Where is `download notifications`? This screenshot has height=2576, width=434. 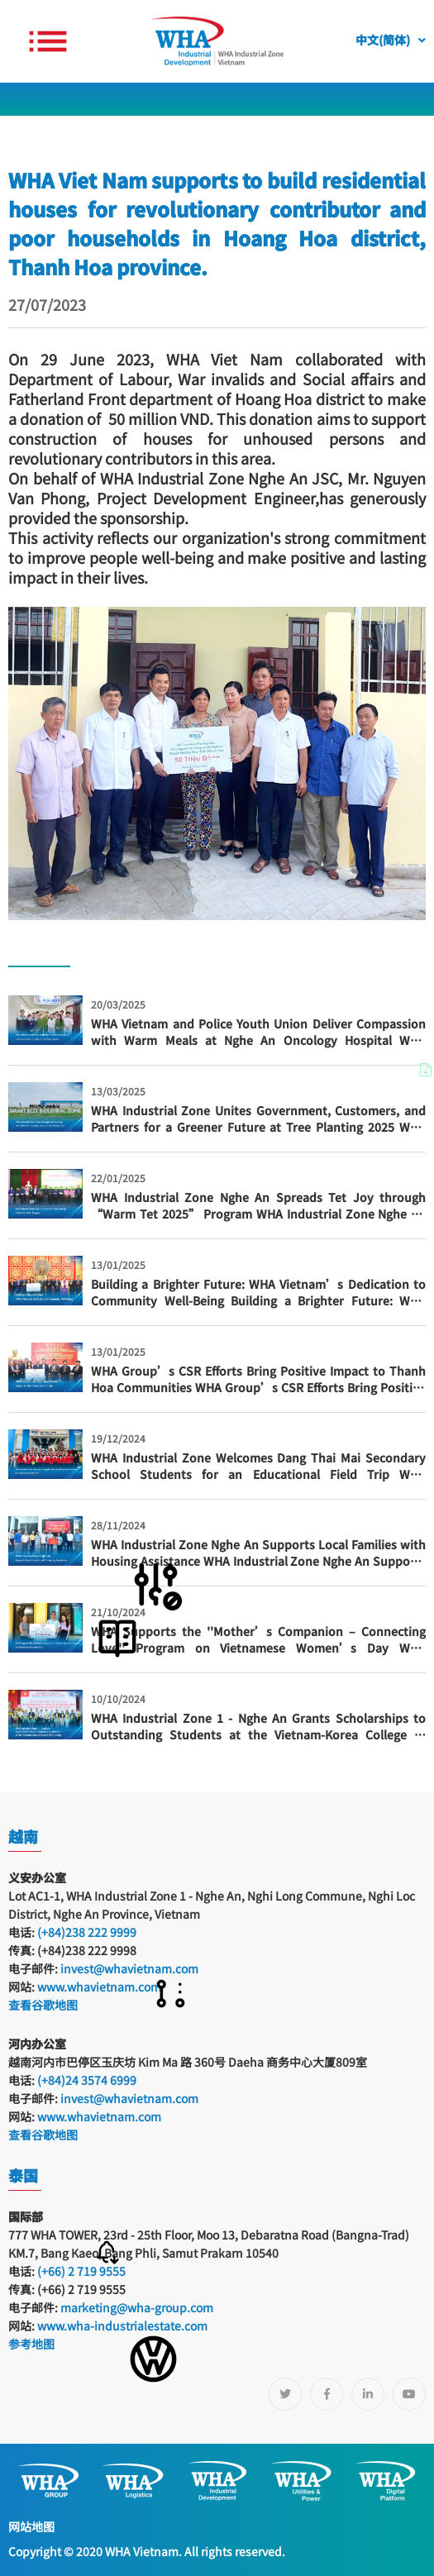
download notifications is located at coordinates (107, 2252).